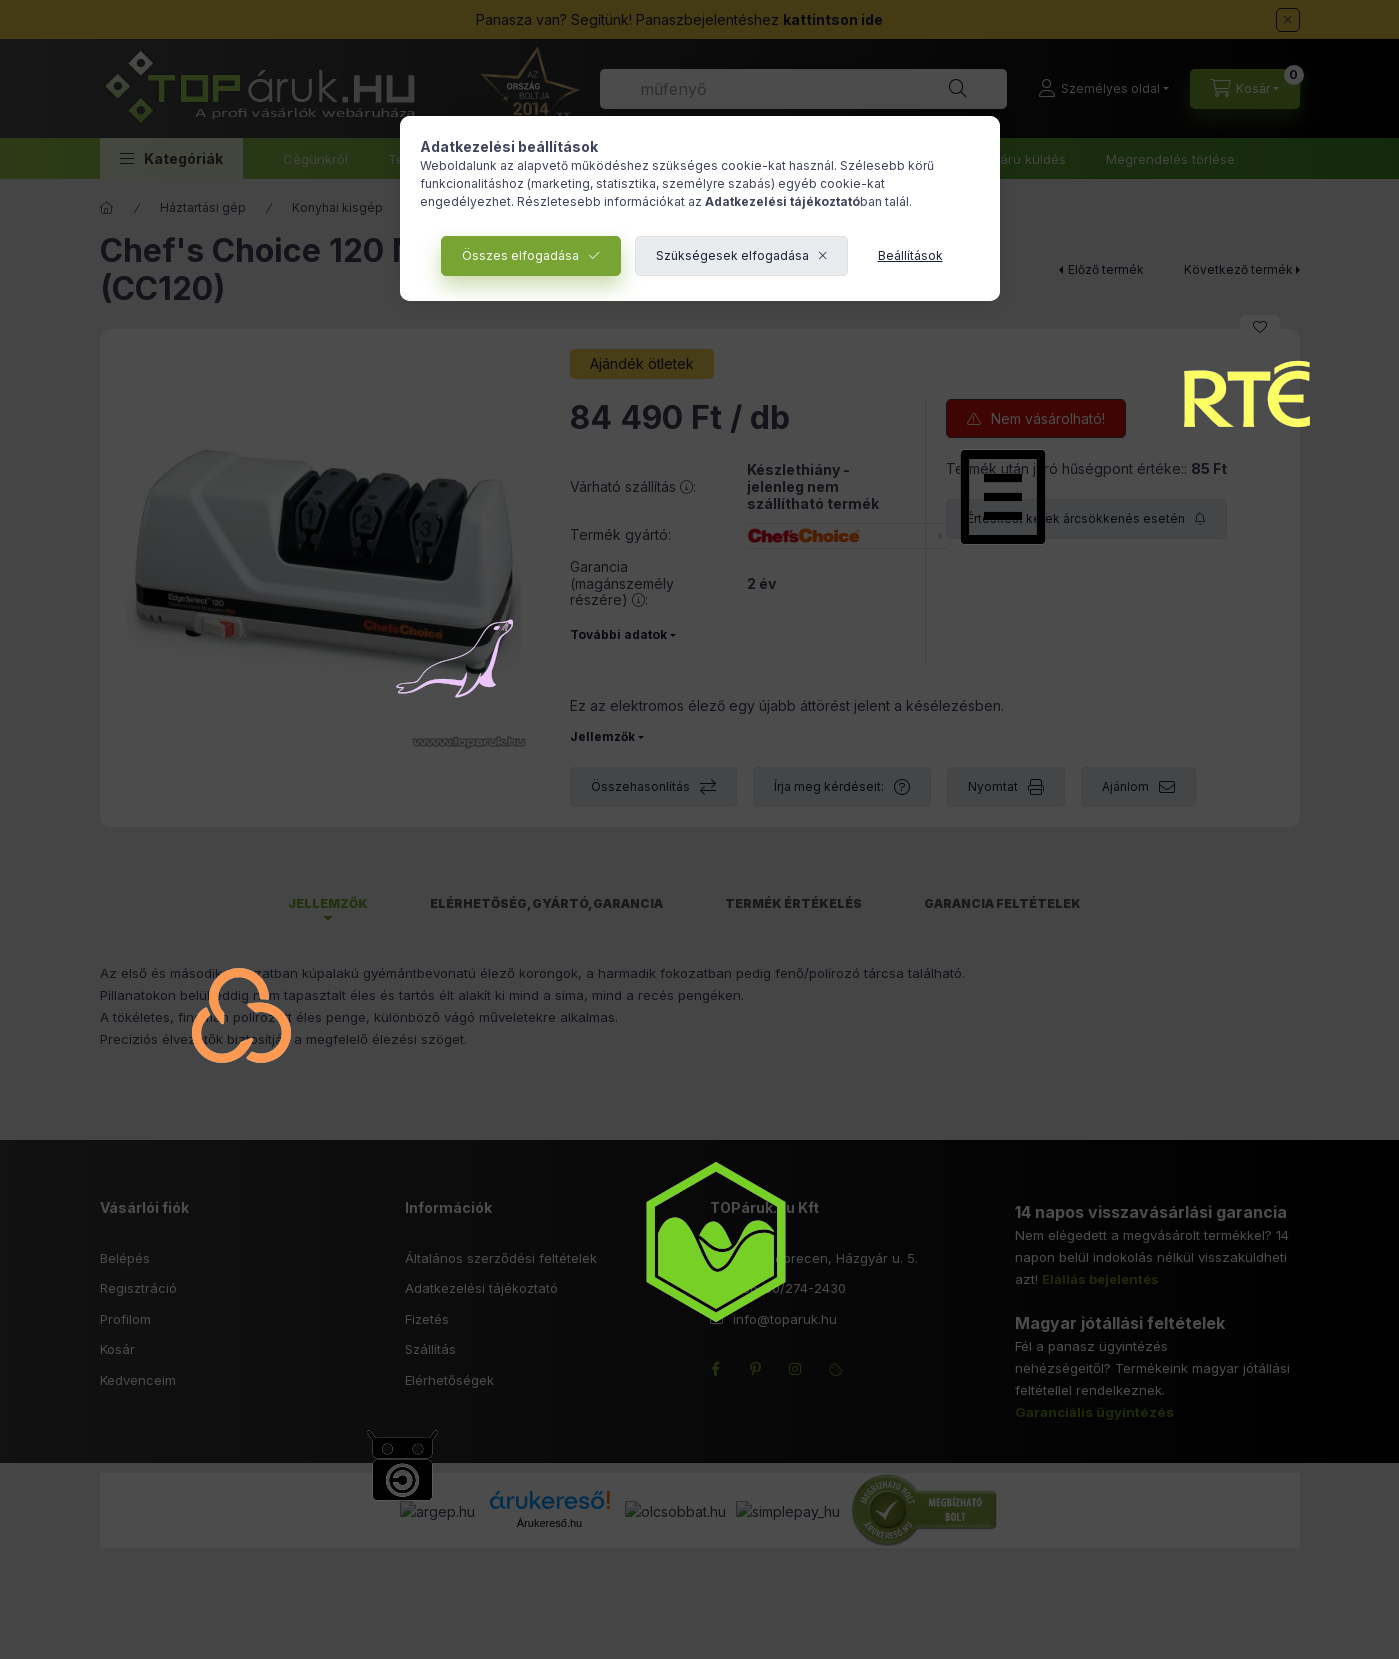 The height and width of the screenshot is (1659, 1399). Describe the element at coordinates (402, 1465) in the screenshot. I see `open the F-Droid app store` at that location.